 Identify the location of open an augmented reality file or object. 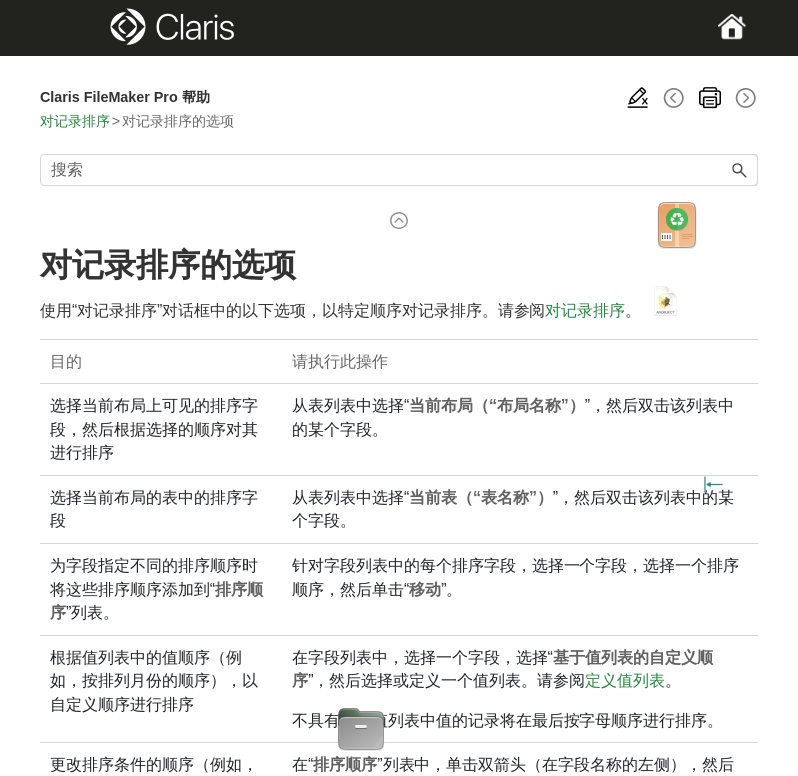
(665, 301).